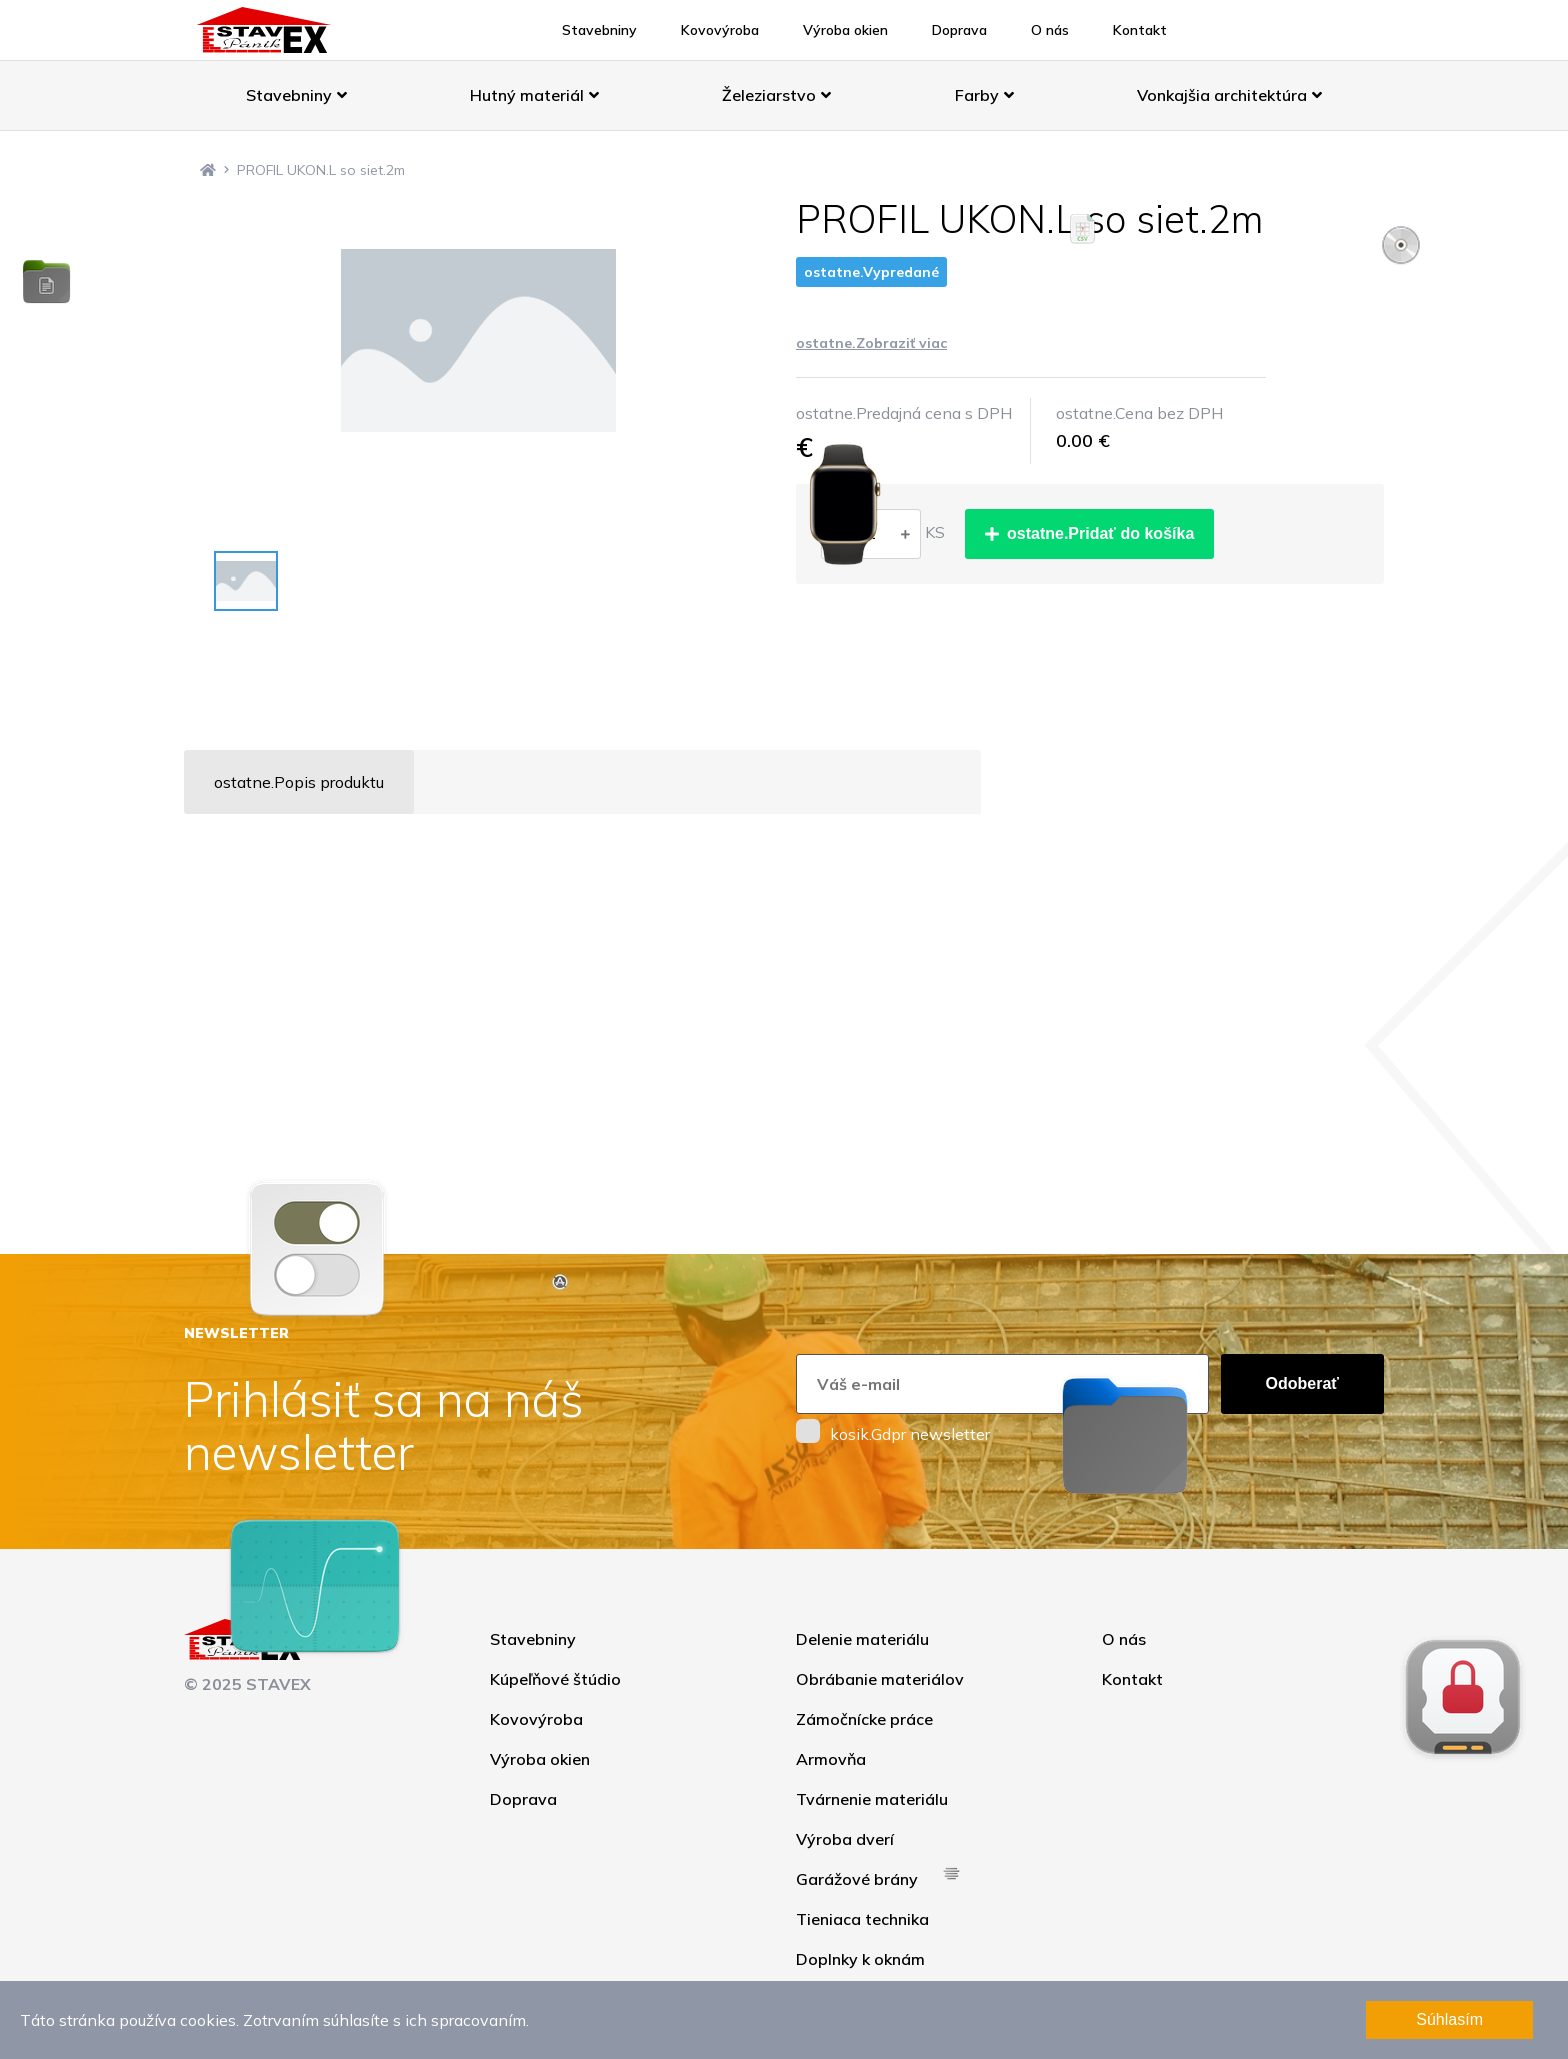 The width and height of the screenshot is (1568, 2059). What do you see at coordinates (560, 1282) in the screenshot?
I see `open software updater application` at bounding box center [560, 1282].